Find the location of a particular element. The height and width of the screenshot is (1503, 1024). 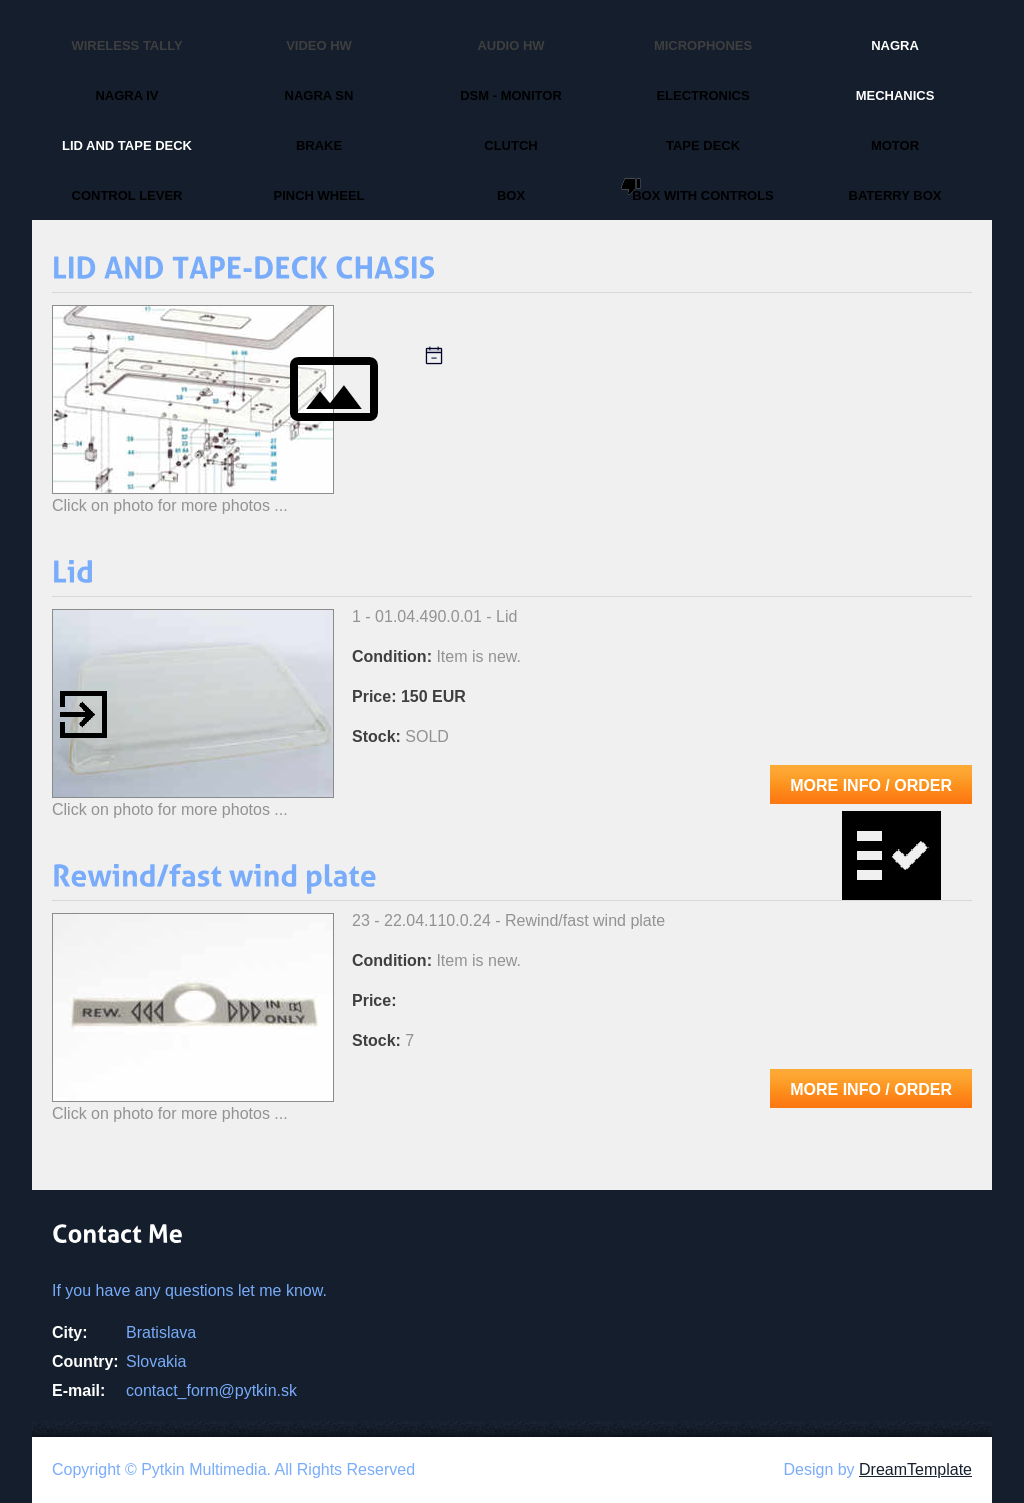

dislike or downvote content is located at coordinates (631, 186).